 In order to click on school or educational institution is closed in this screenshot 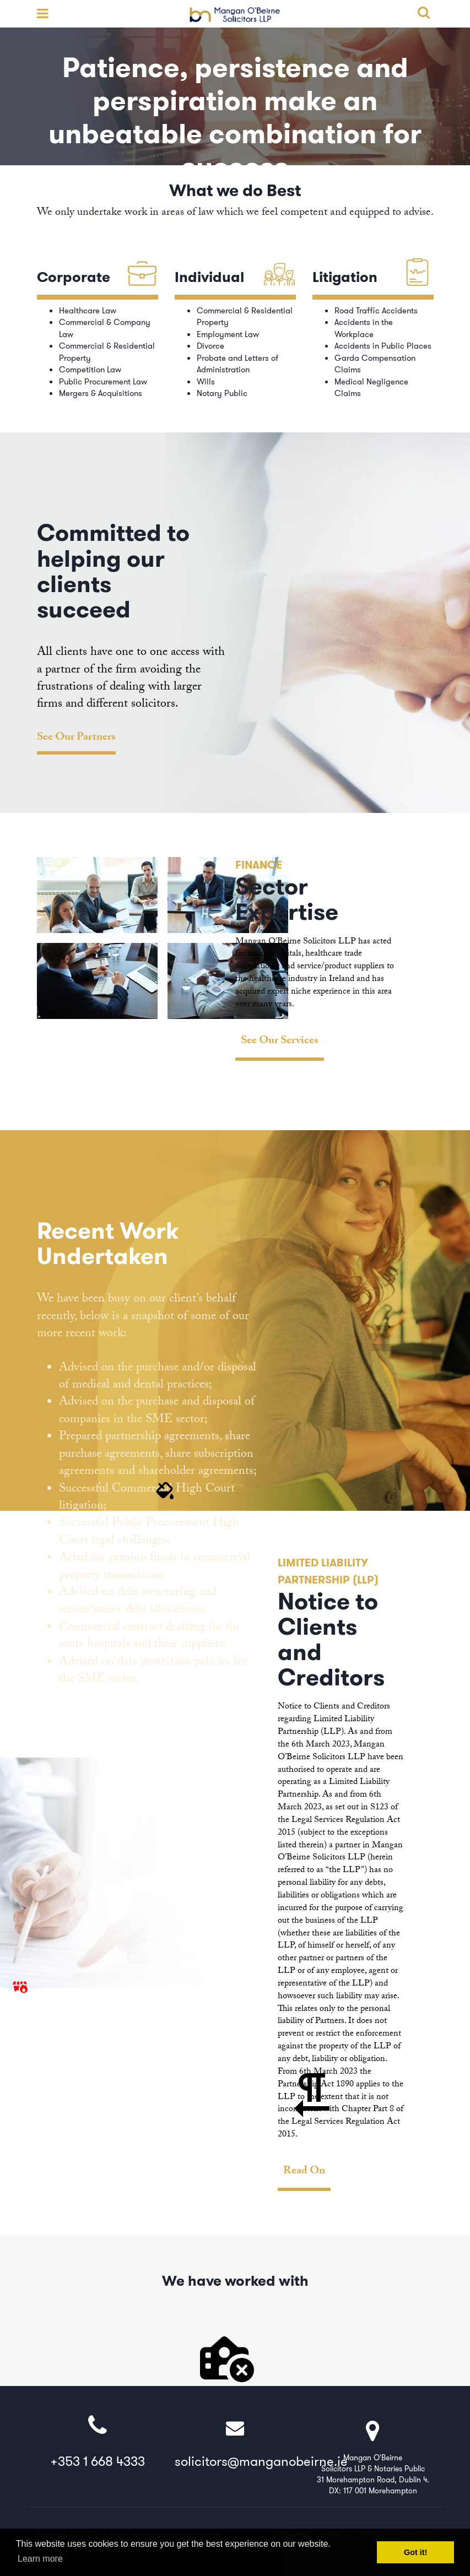, I will do `click(227, 2358)`.